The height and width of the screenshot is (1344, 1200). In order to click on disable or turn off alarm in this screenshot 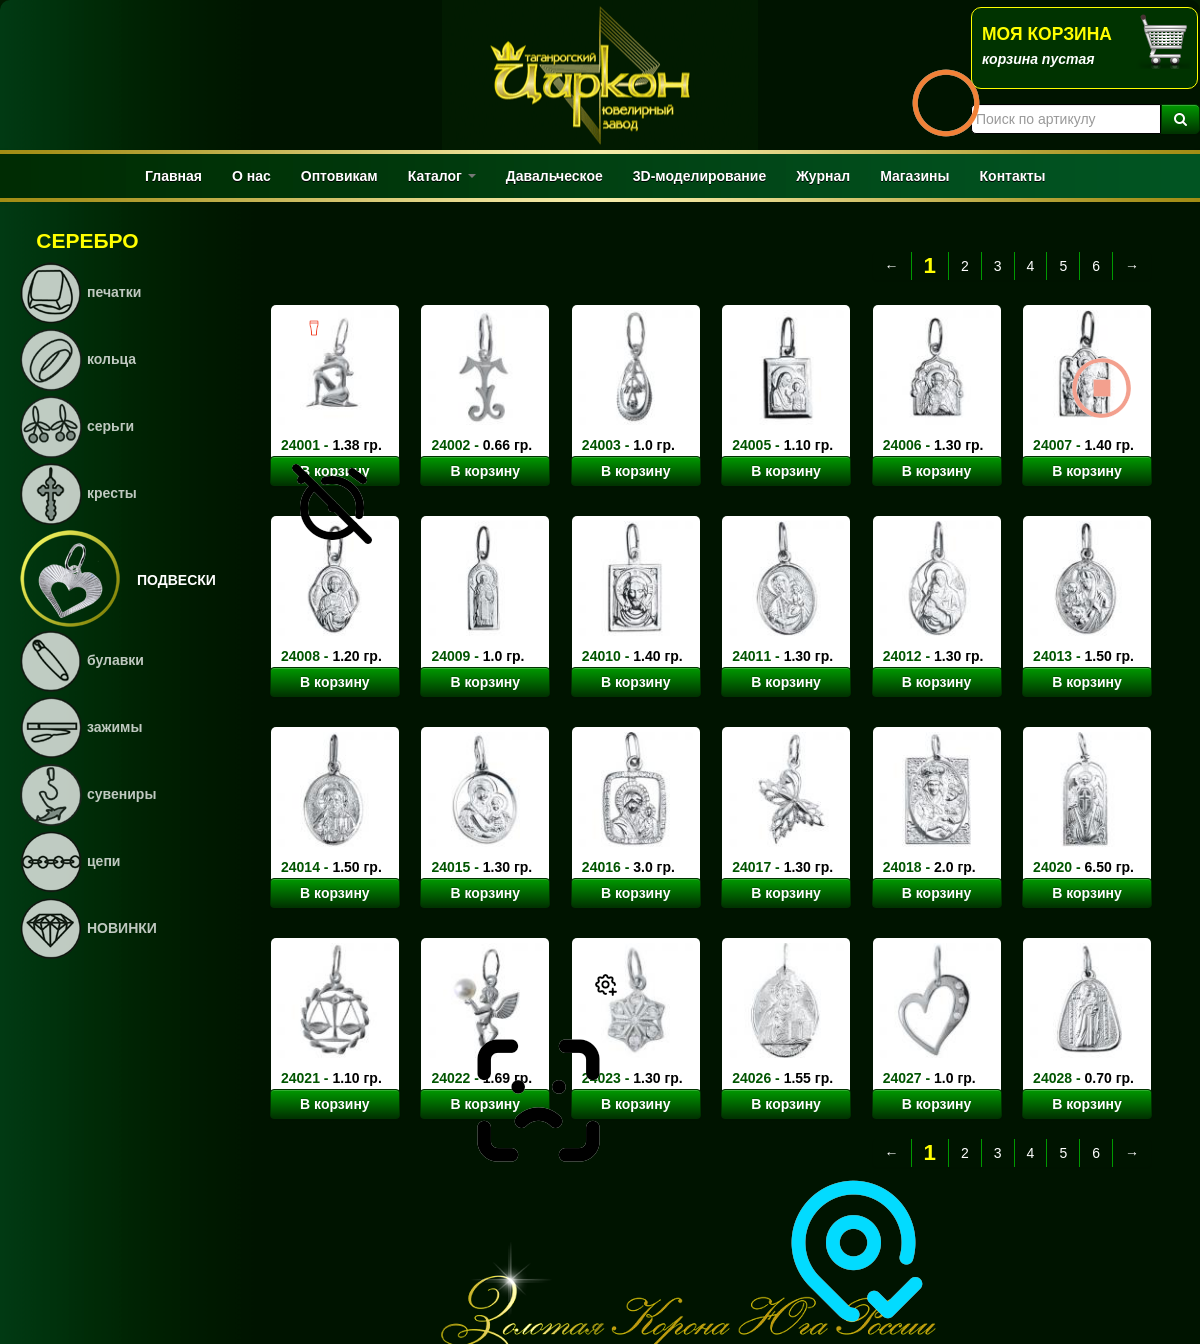, I will do `click(332, 504)`.